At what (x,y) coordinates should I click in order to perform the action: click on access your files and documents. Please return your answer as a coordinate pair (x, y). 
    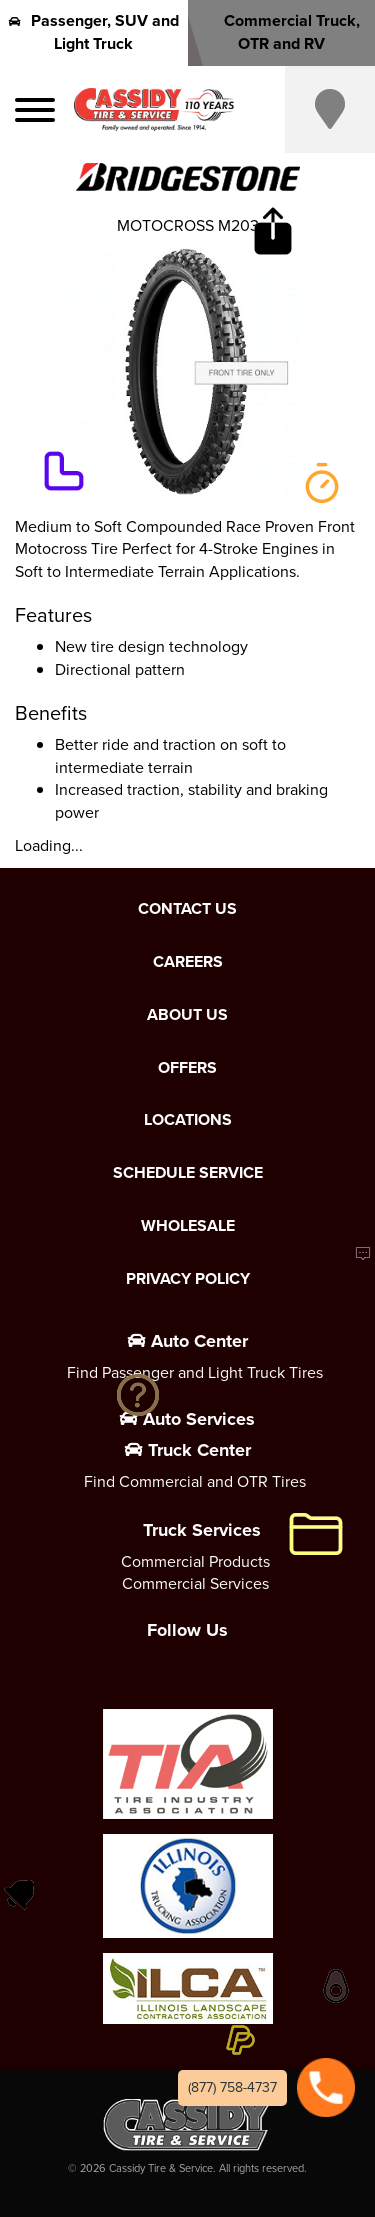
    Looking at the image, I should click on (316, 1534).